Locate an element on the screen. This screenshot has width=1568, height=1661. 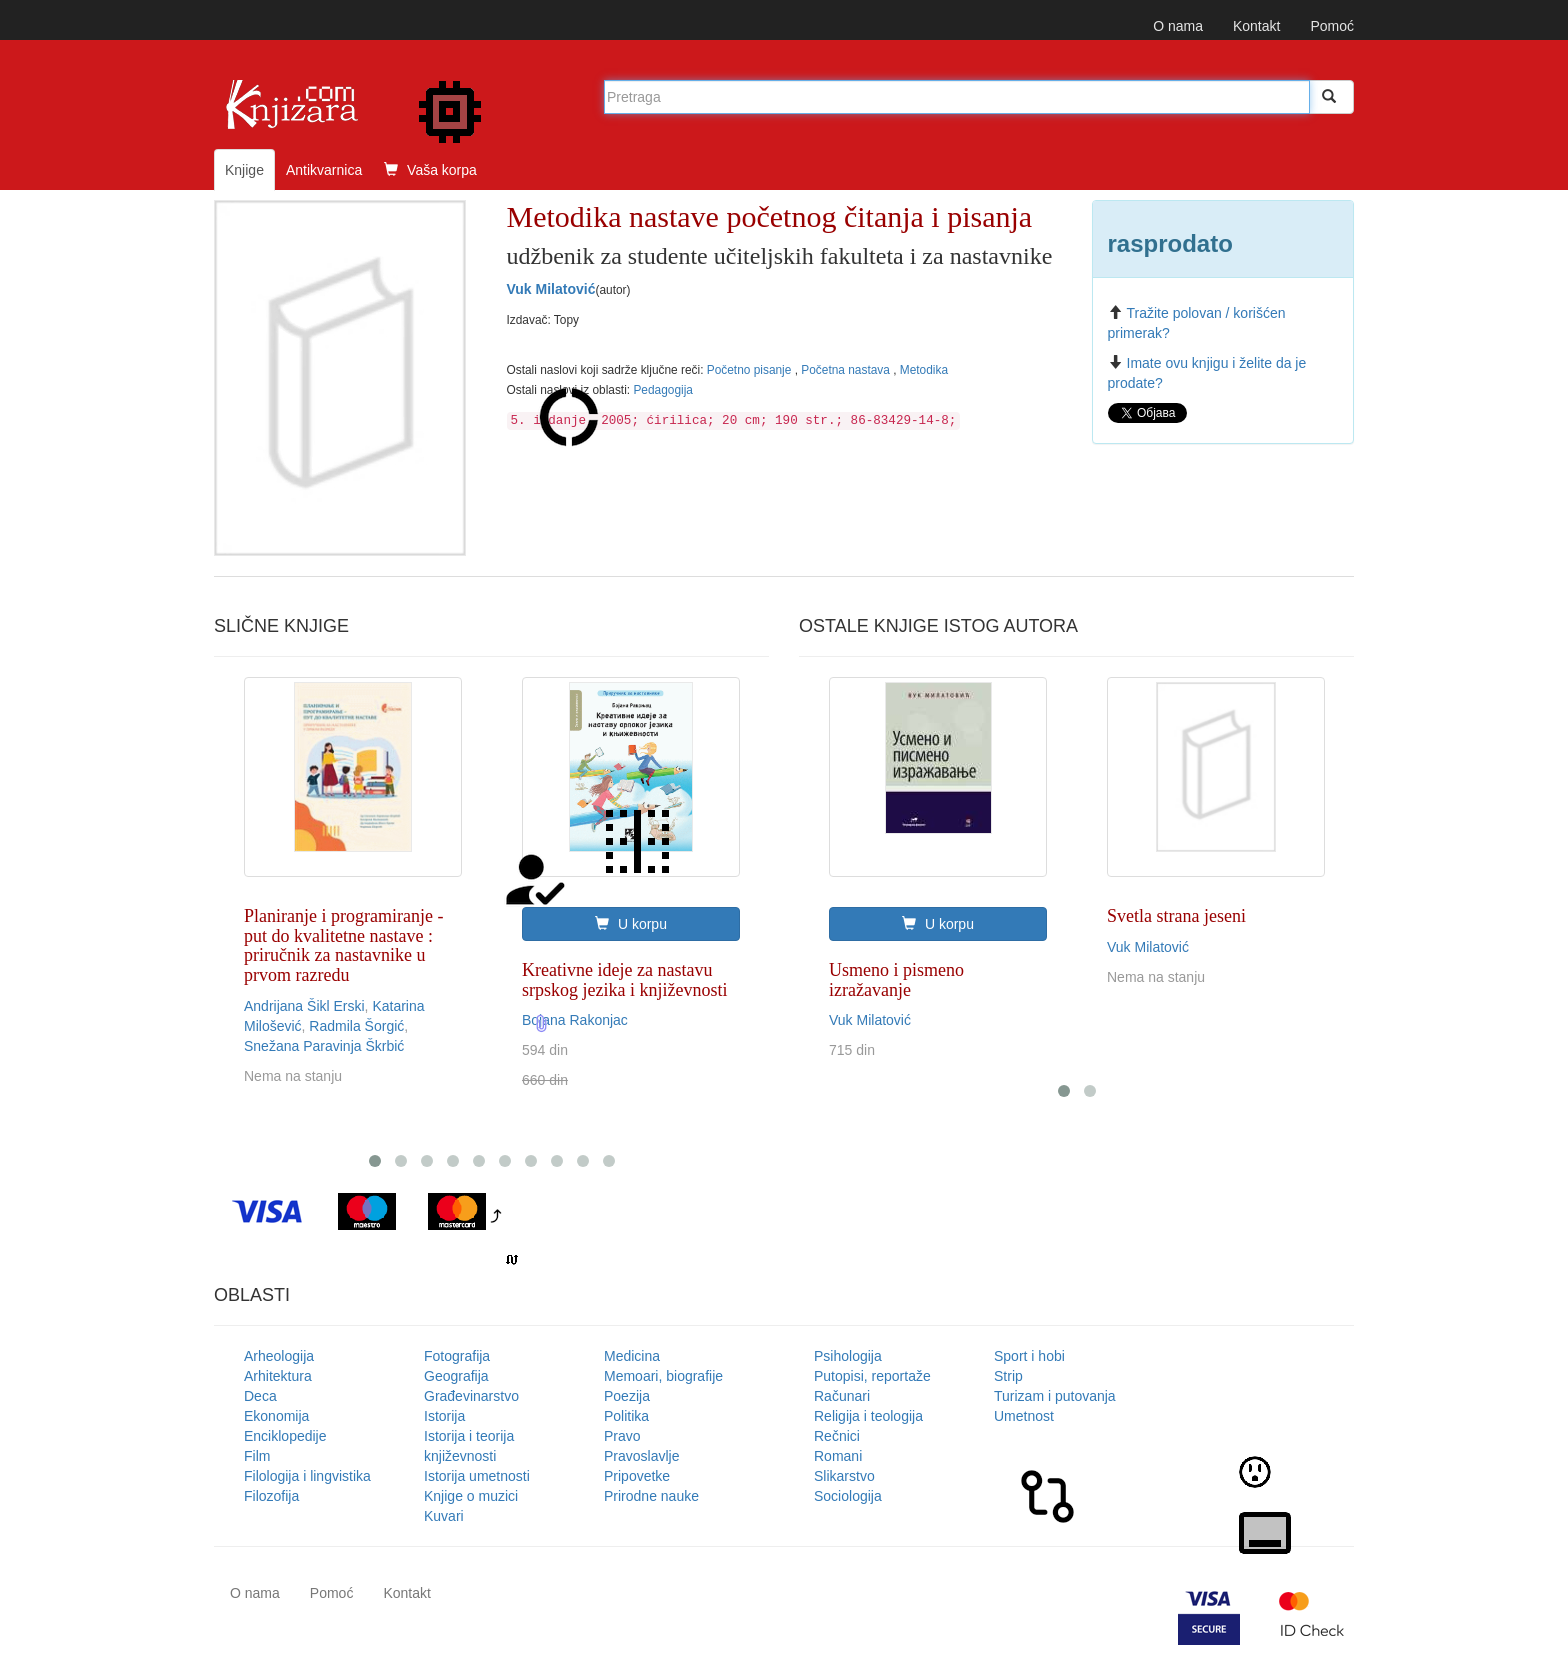
view progress or completion status is located at coordinates (569, 417).